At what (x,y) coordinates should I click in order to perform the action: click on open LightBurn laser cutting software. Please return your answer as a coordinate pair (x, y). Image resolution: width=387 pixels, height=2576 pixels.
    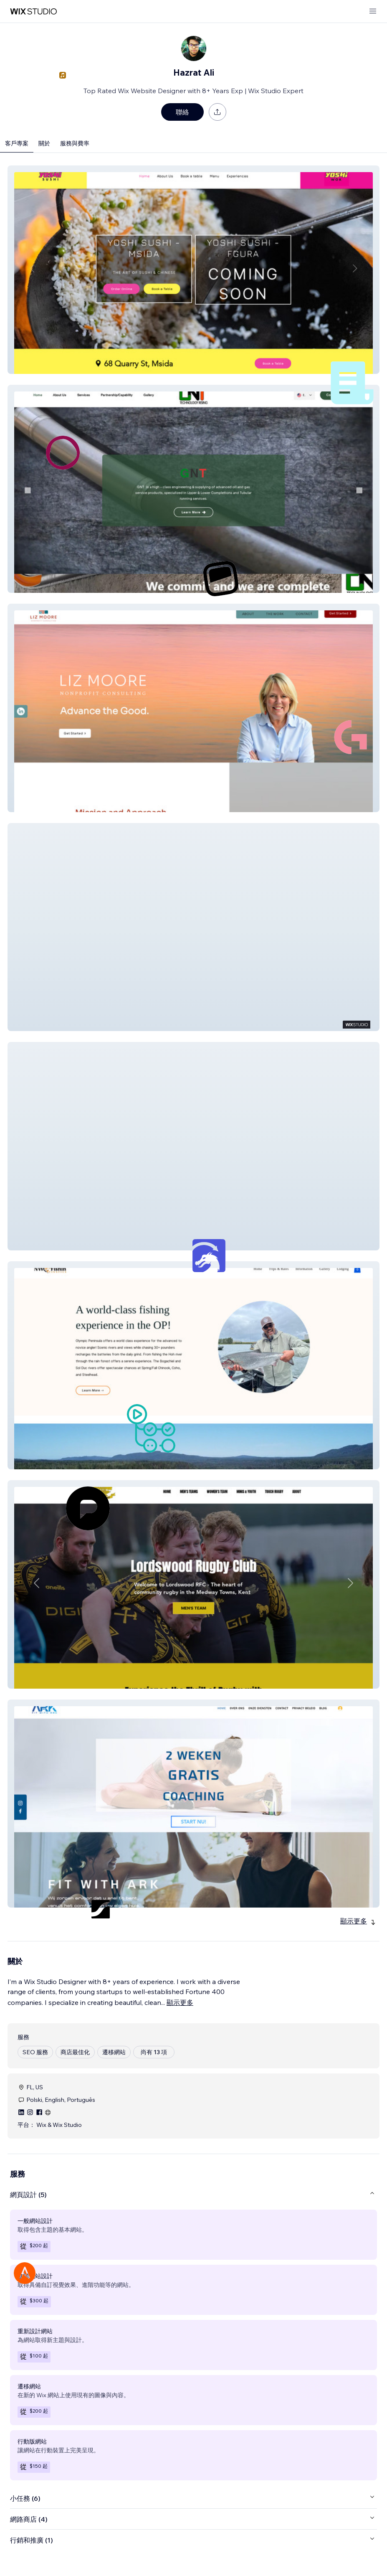
    Looking at the image, I should click on (209, 1255).